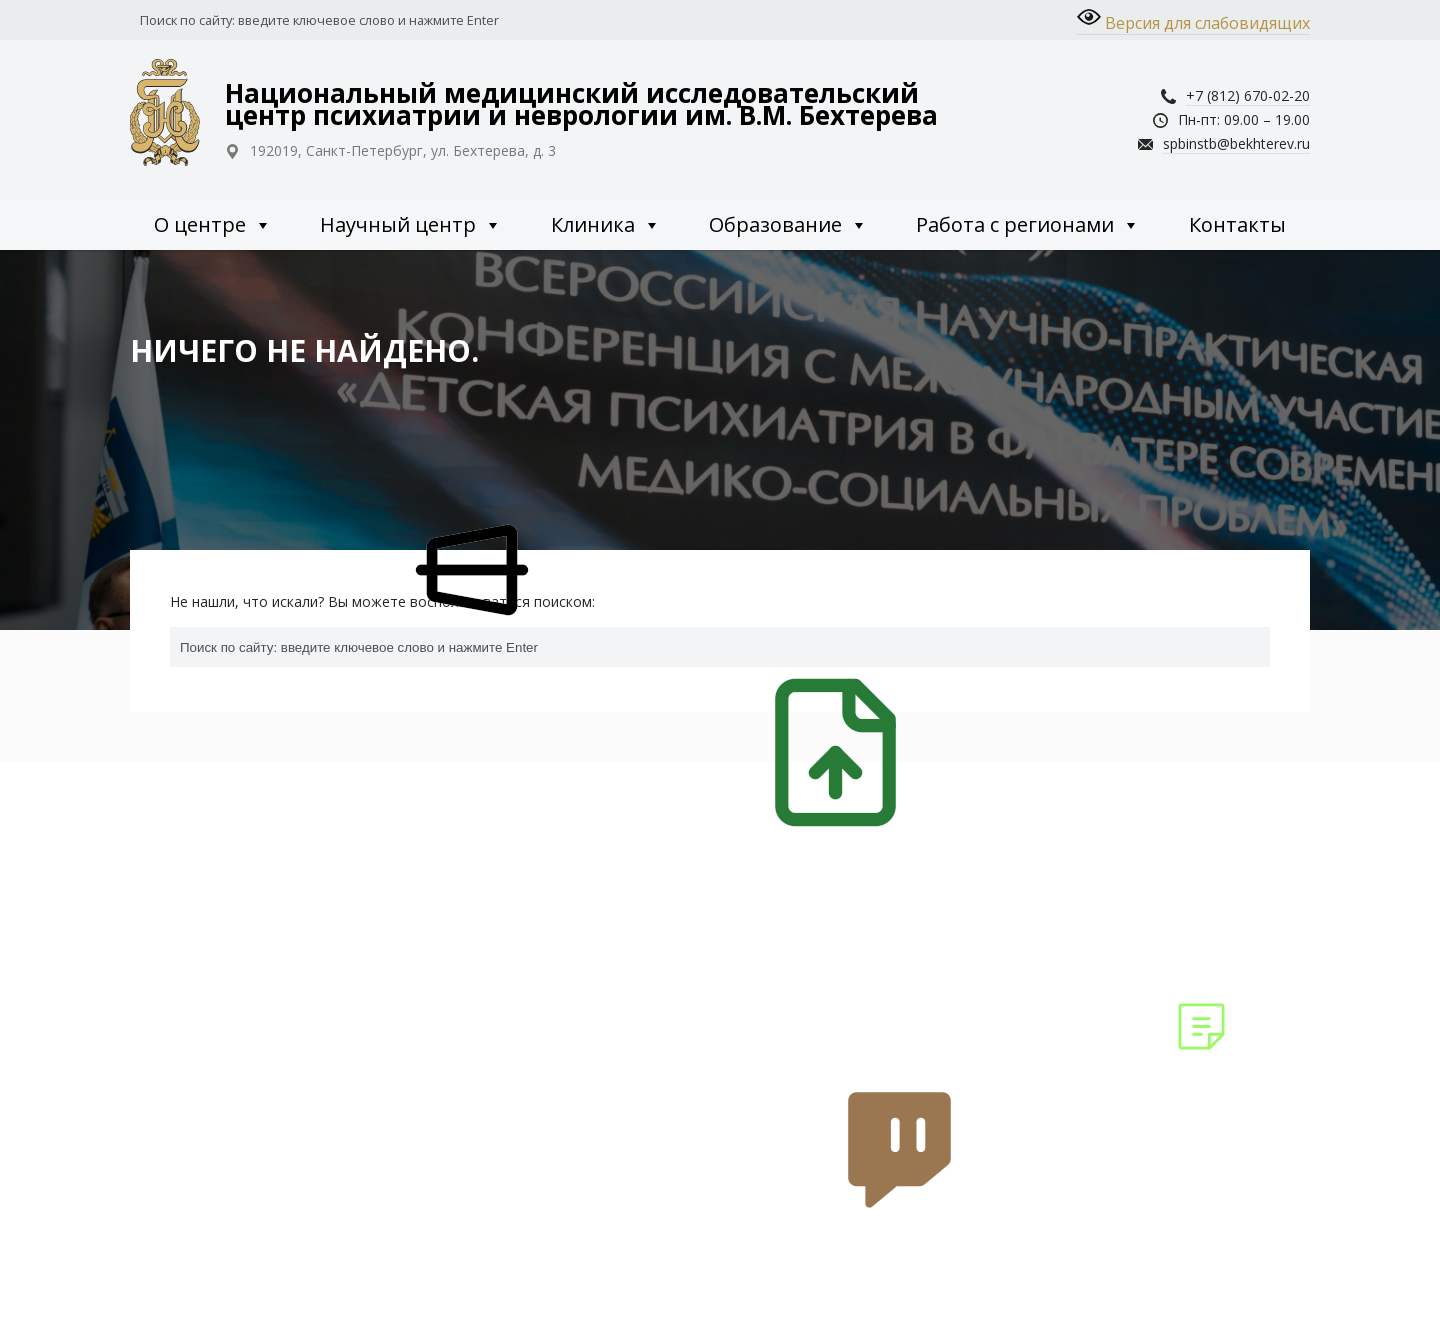 The width and height of the screenshot is (1440, 1318). What do you see at coordinates (835, 752) in the screenshot?
I see `upload a file` at bounding box center [835, 752].